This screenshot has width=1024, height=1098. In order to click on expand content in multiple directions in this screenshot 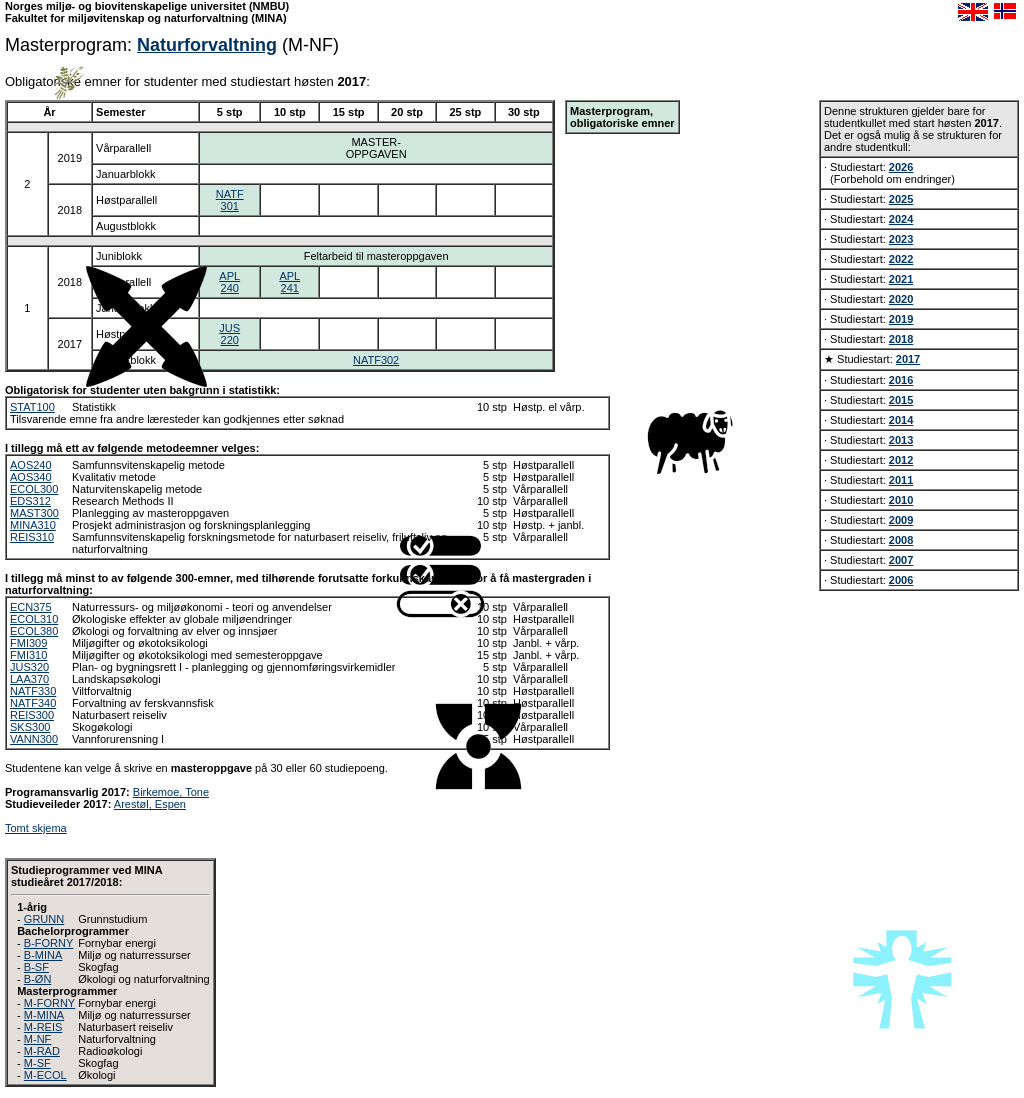, I will do `click(146, 326)`.